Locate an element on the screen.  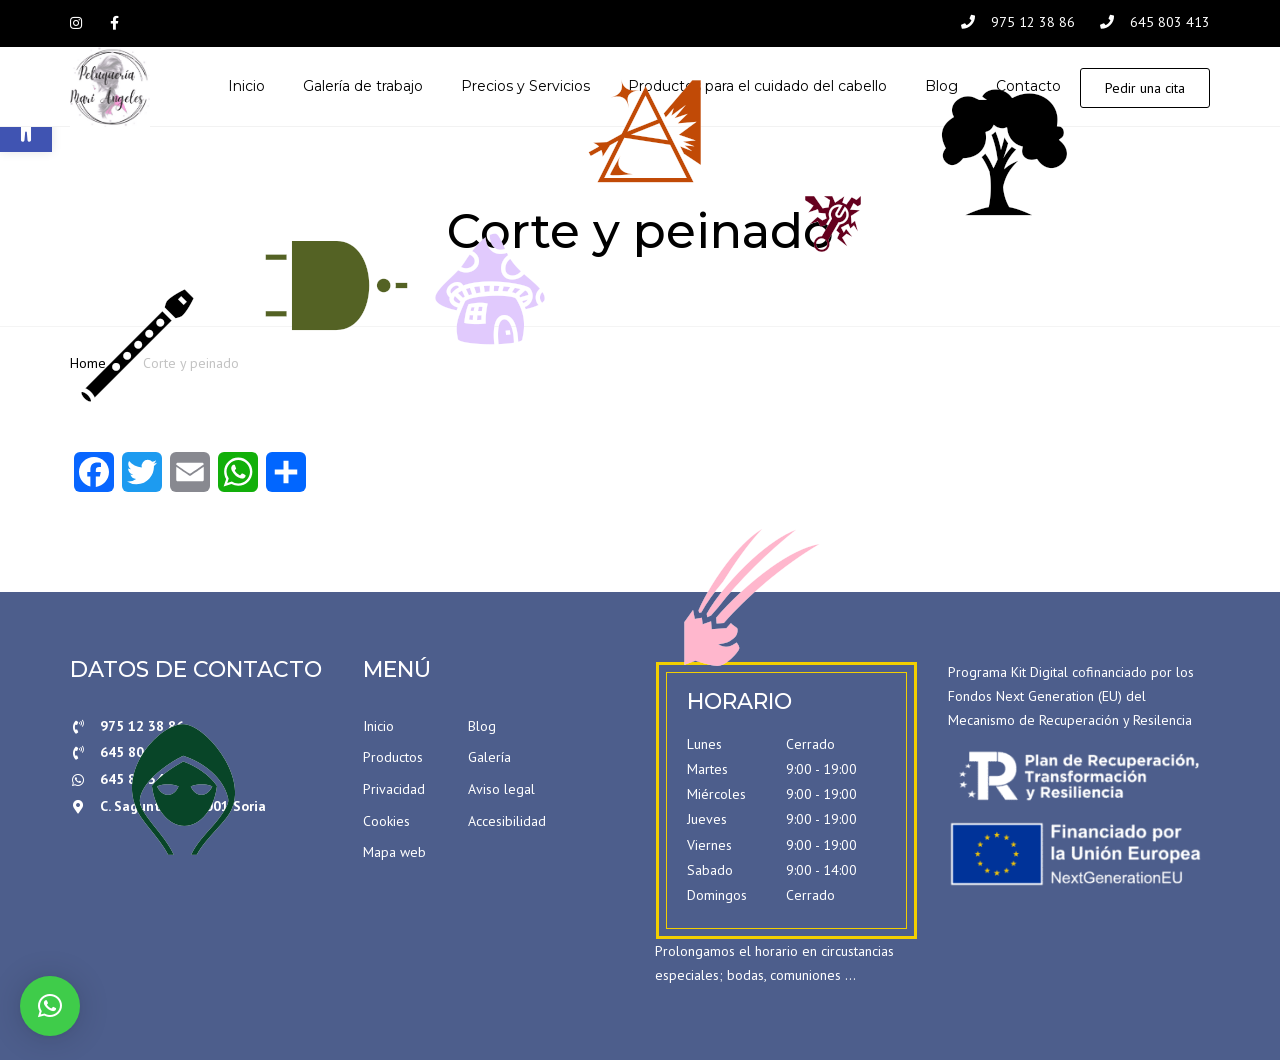
select wolverine character or skin is located at coordinates (755, 596).